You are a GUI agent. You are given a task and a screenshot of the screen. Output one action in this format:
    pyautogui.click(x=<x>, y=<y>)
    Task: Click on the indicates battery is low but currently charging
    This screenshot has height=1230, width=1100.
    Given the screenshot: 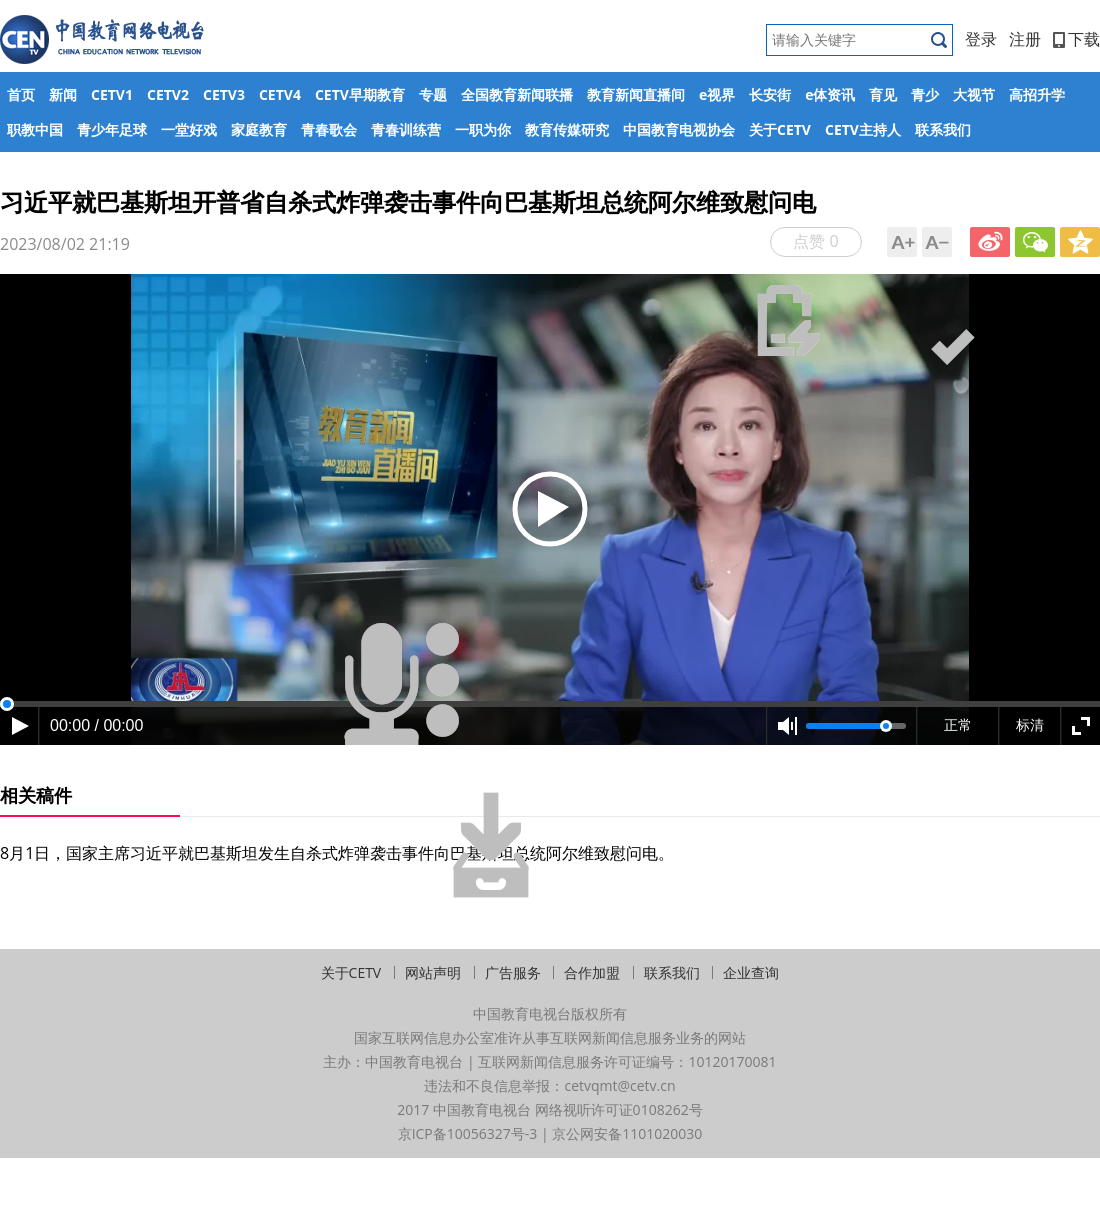 What is the action you would take?
    pyautogui.click(x=784, y=320)
    